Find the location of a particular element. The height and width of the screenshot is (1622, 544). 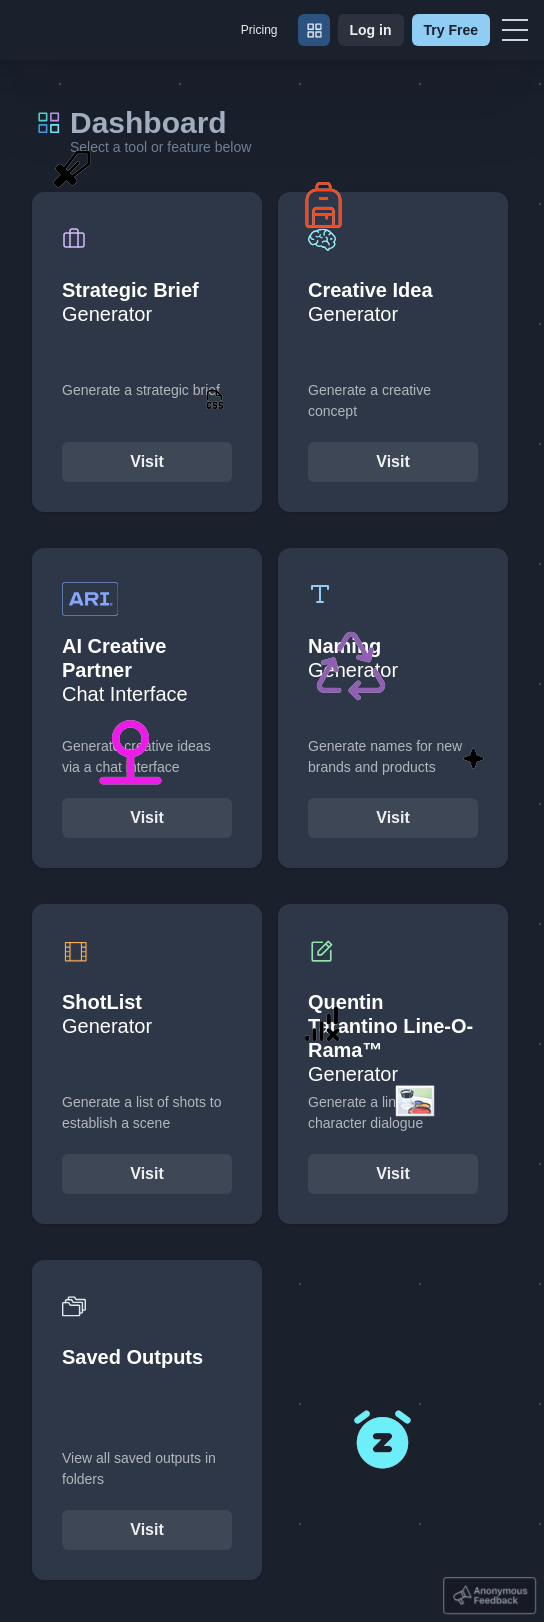

indicates a special or featured item is located at coordinates (473, 758).